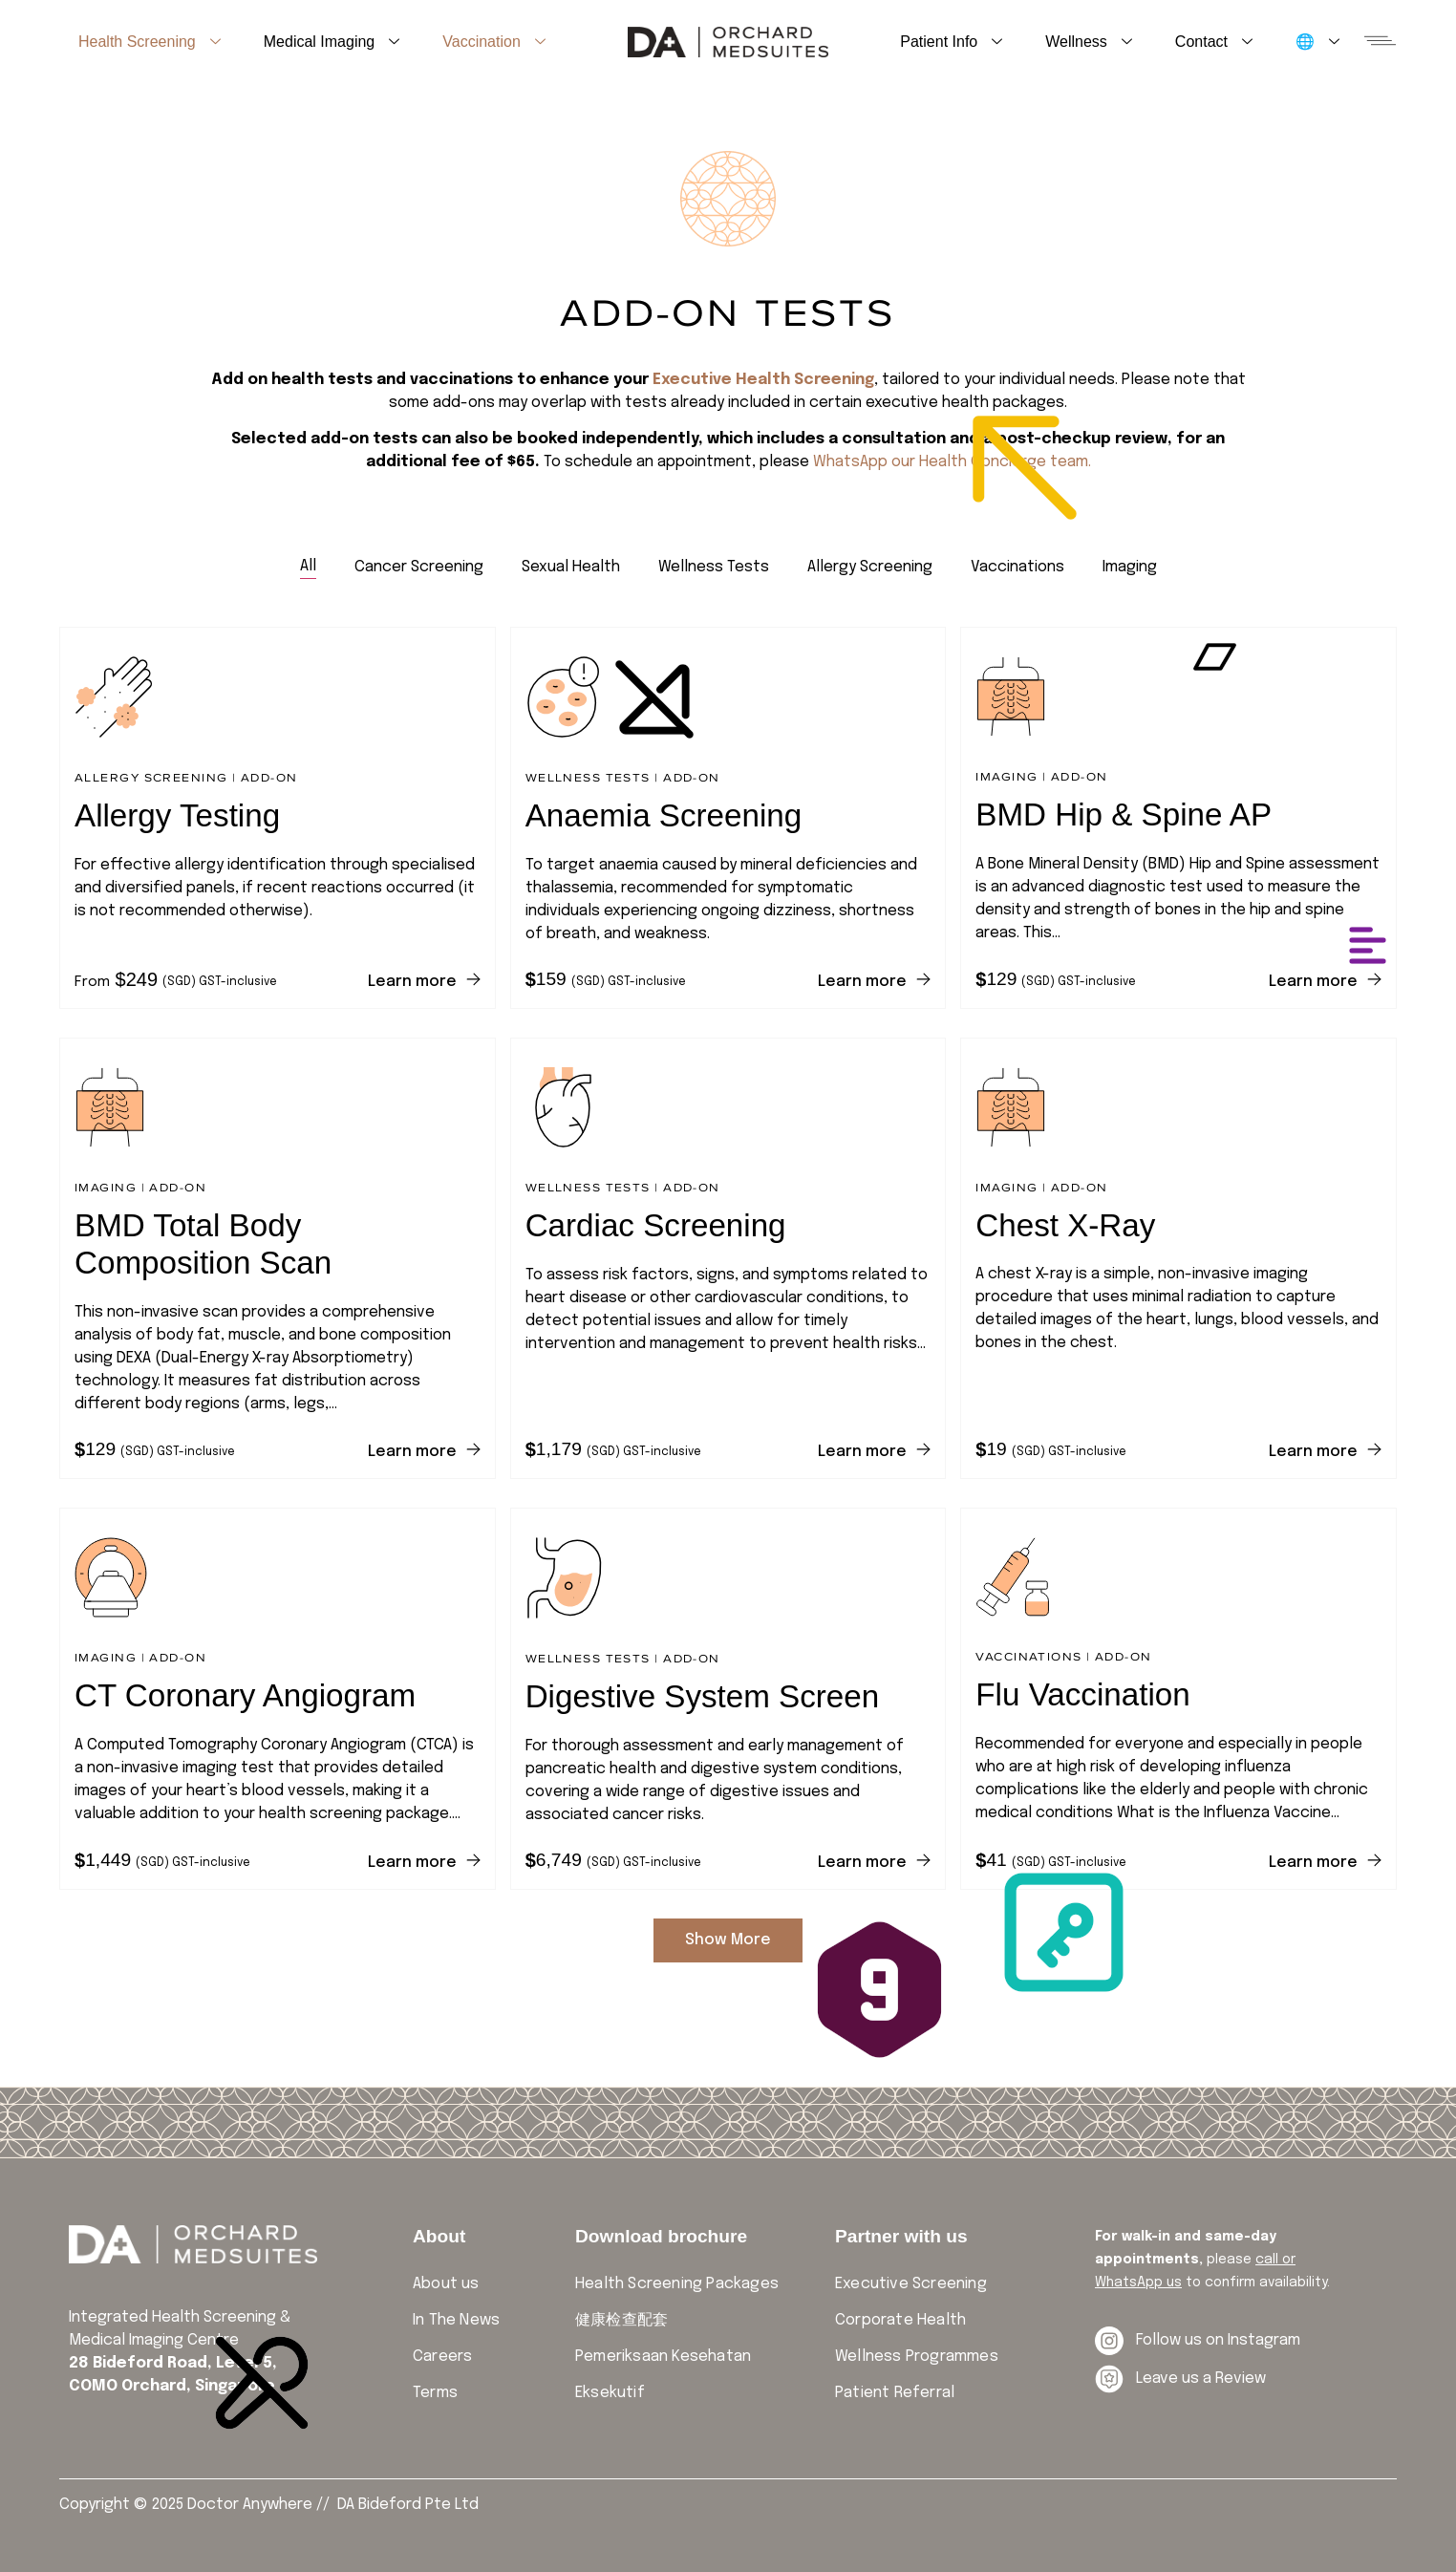 This screenshot has height=2572, width=1456. Describe the element at coordinates (879, 1989) in the screenshot. I see `indicates step 9 in a multi-step process` at that location.